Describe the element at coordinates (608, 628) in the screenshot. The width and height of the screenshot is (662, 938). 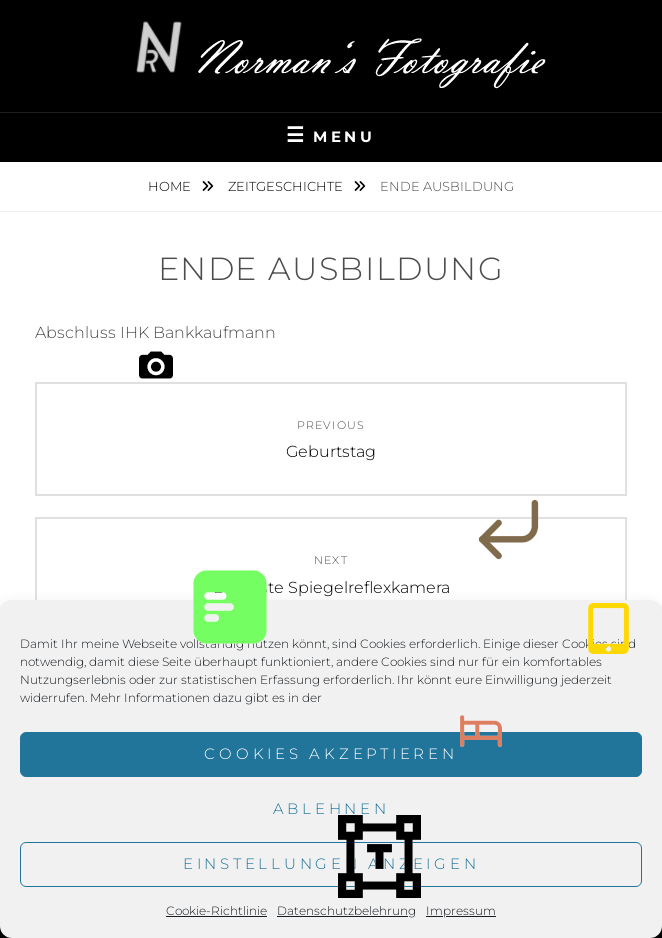
I see `switch to tablet view` at that location.